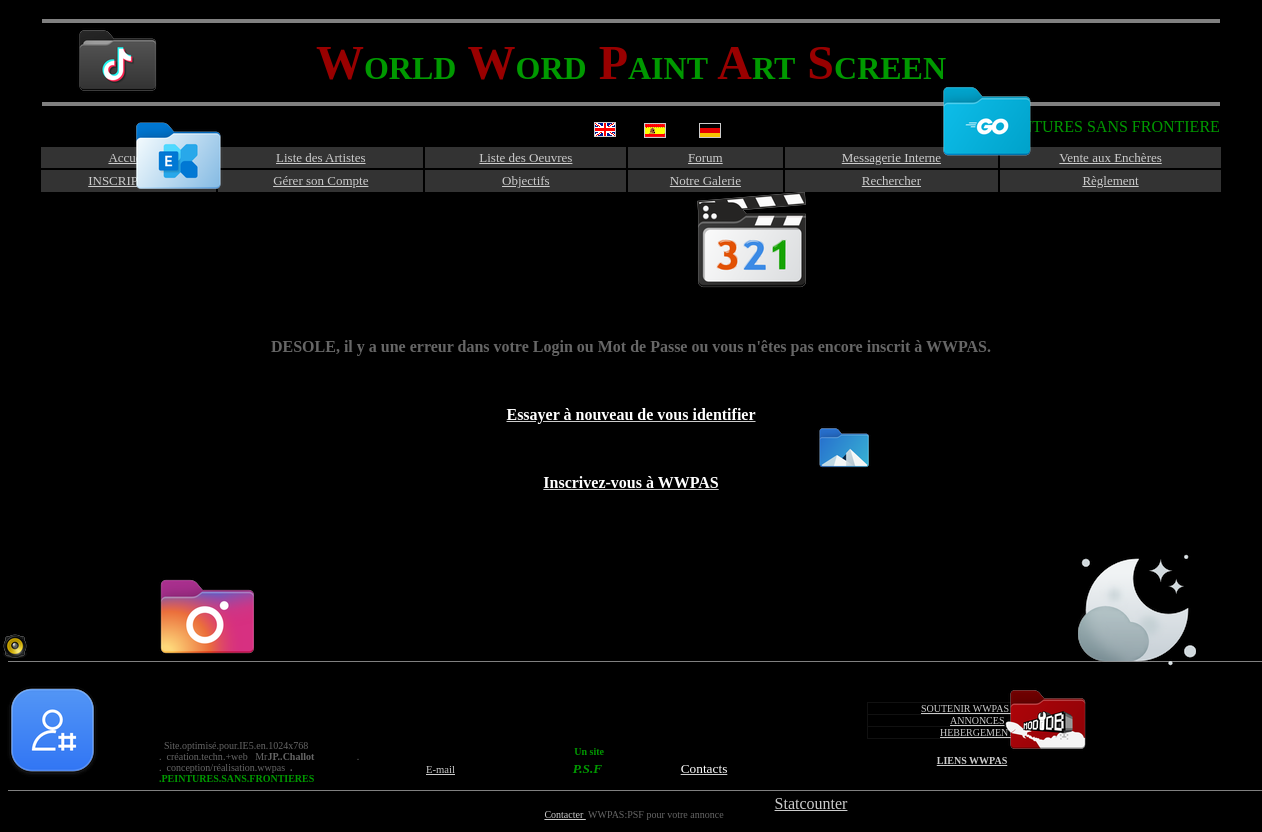 This screenshot has height=832, width=1262. I want to click on open folder containing landscape or mountain photos, so click(844, 449).